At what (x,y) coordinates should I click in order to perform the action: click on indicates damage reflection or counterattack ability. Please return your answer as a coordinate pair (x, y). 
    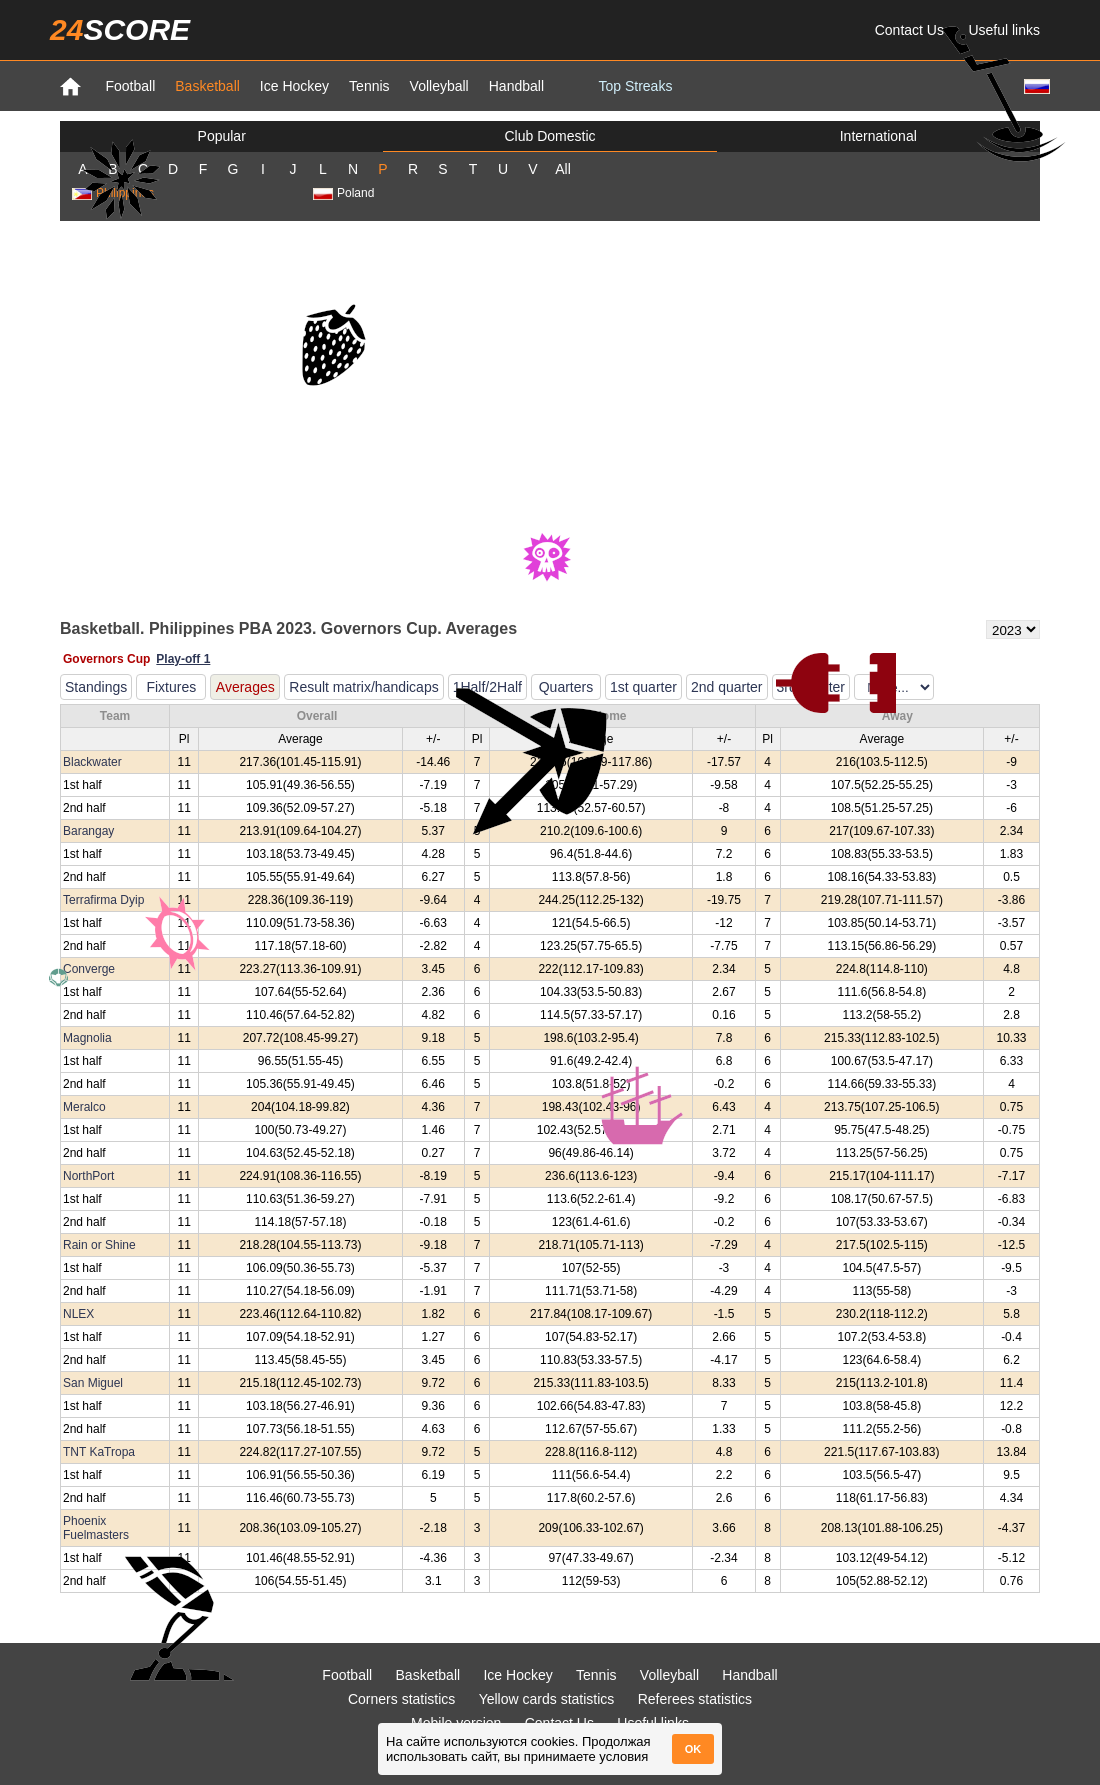
    Looking at the image, I should click on (531, 763).